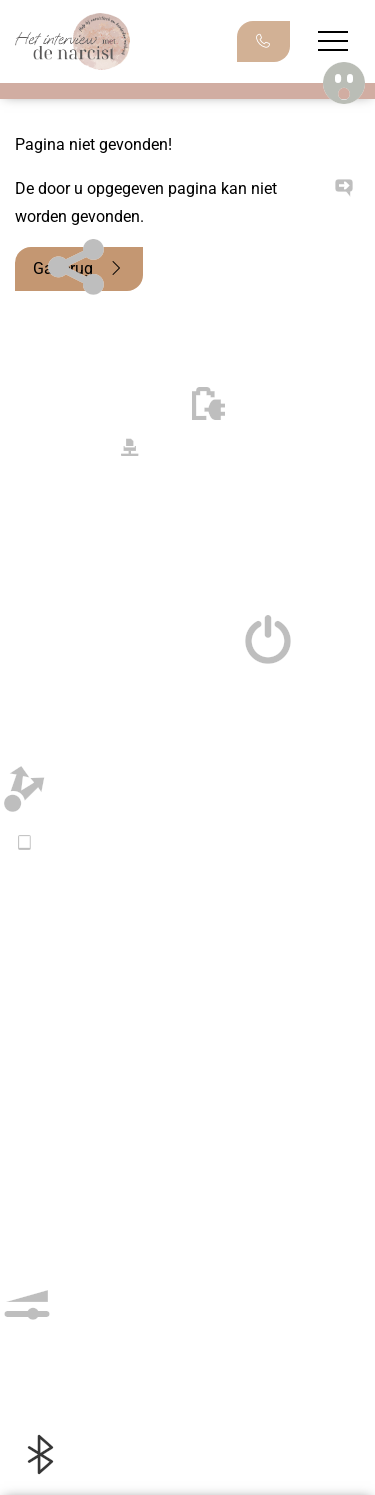  I want to click on share or send content to another app or device, so click(27, 789).